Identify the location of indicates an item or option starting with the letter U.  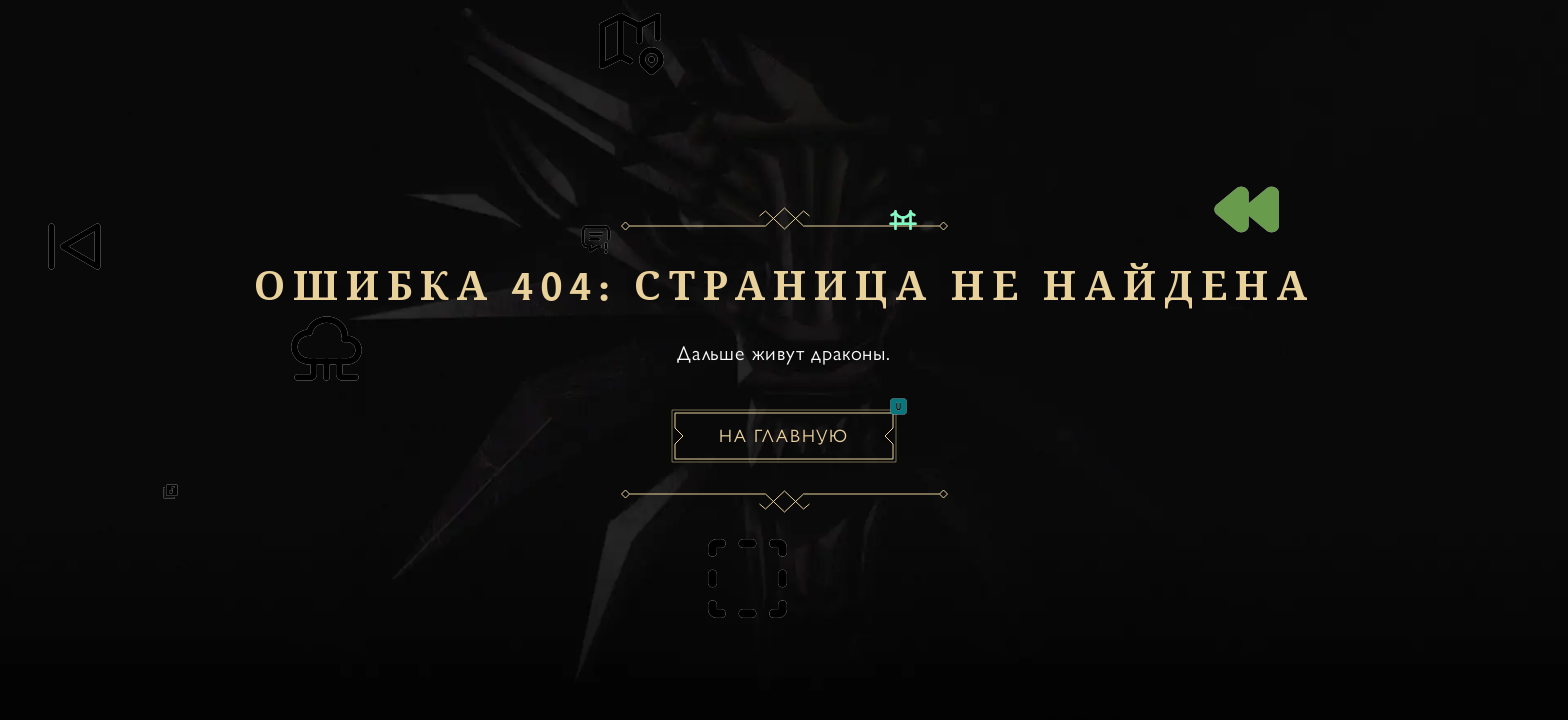
(898, 406).